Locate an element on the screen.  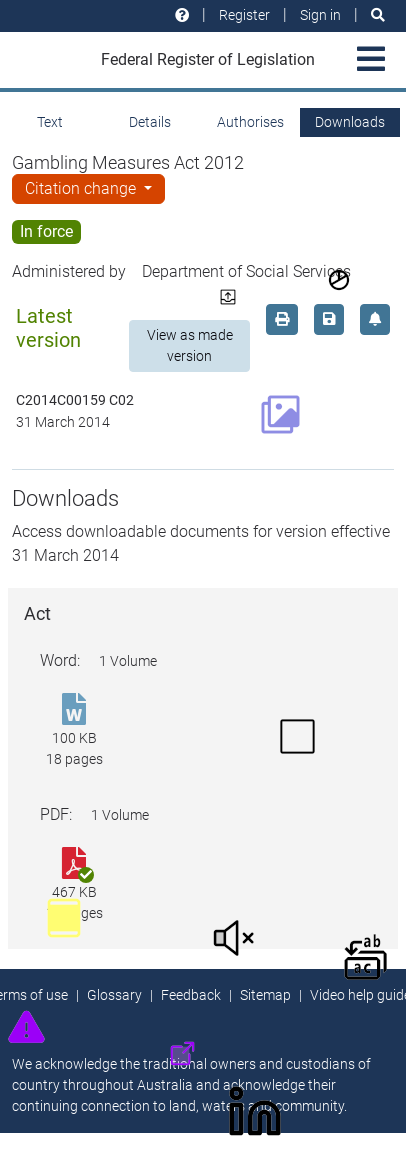
mute audio or sound is located at coordinates (233, 938).